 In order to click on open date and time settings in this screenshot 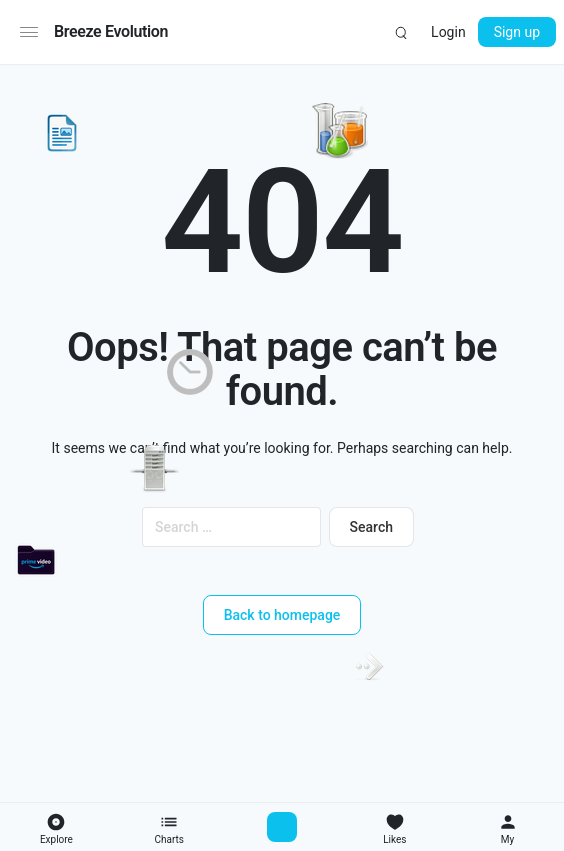, I will do `click(191, 373)`.